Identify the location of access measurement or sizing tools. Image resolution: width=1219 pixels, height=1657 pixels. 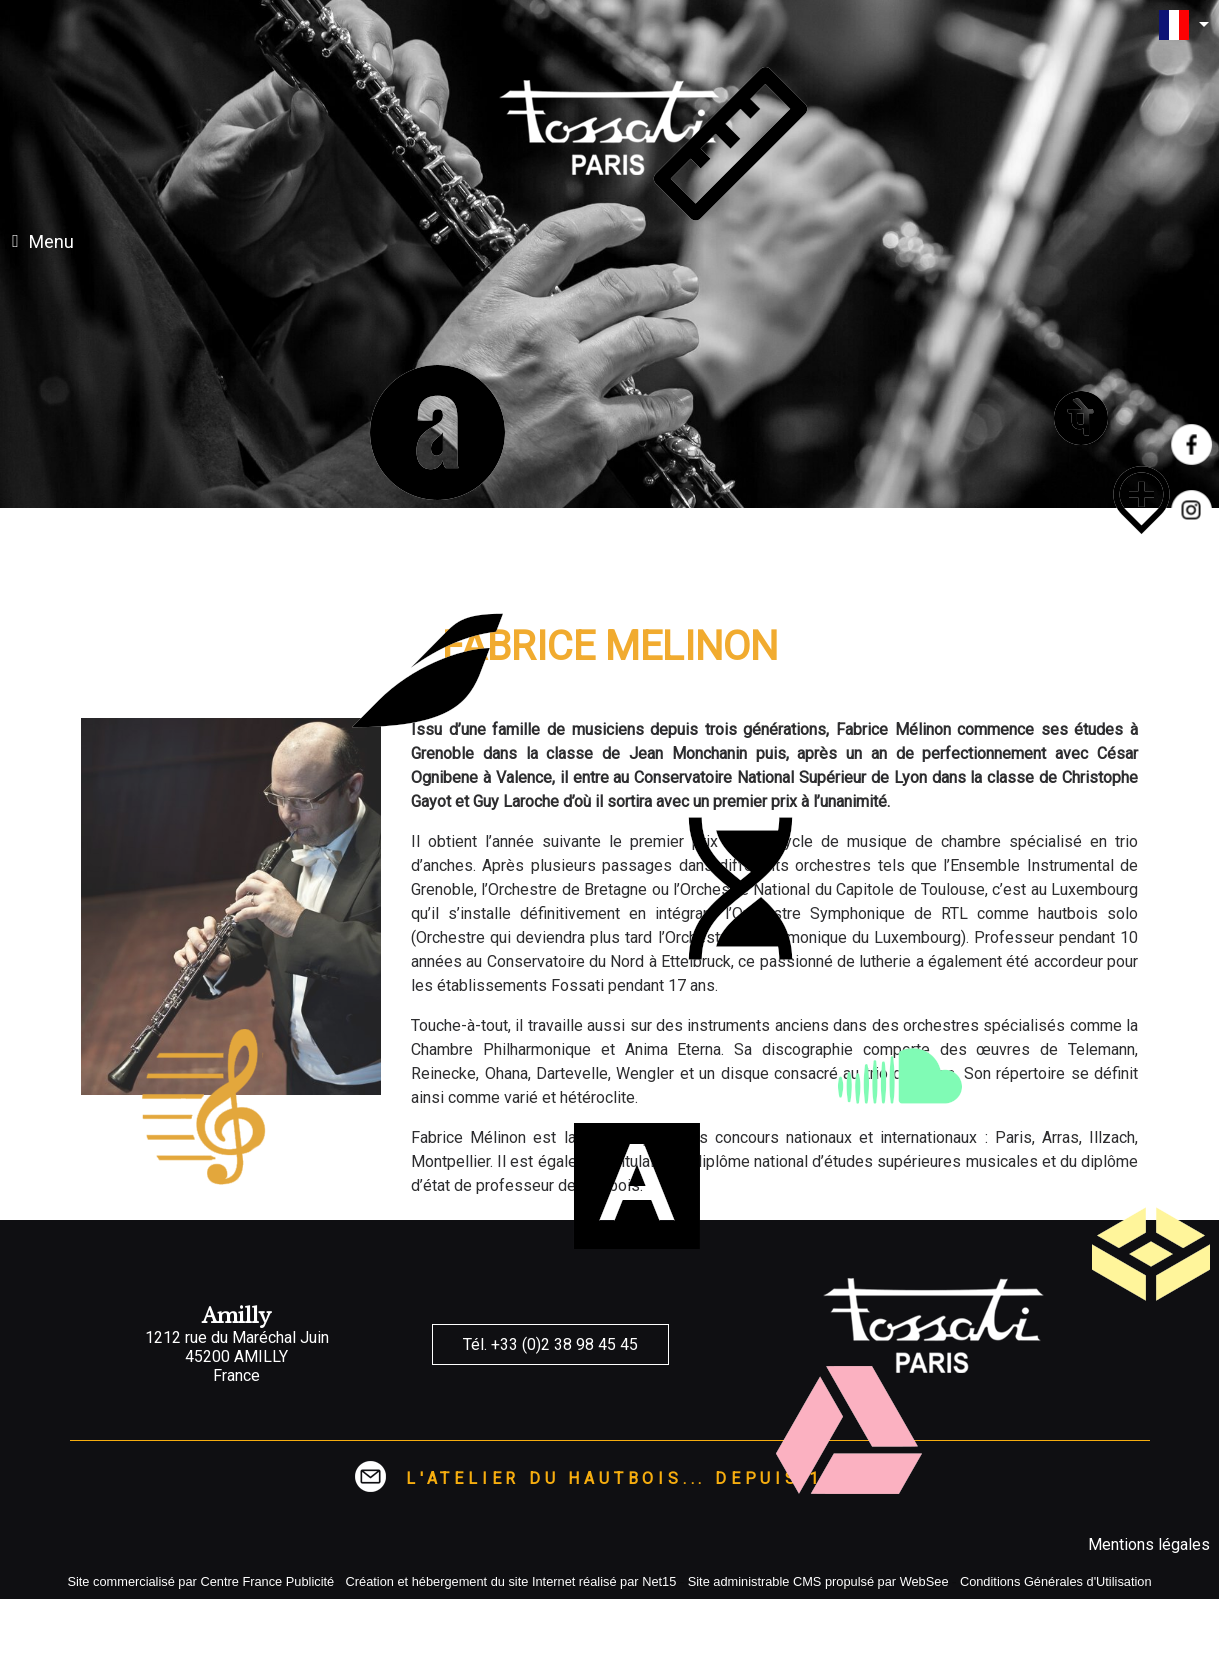
(730, 139).